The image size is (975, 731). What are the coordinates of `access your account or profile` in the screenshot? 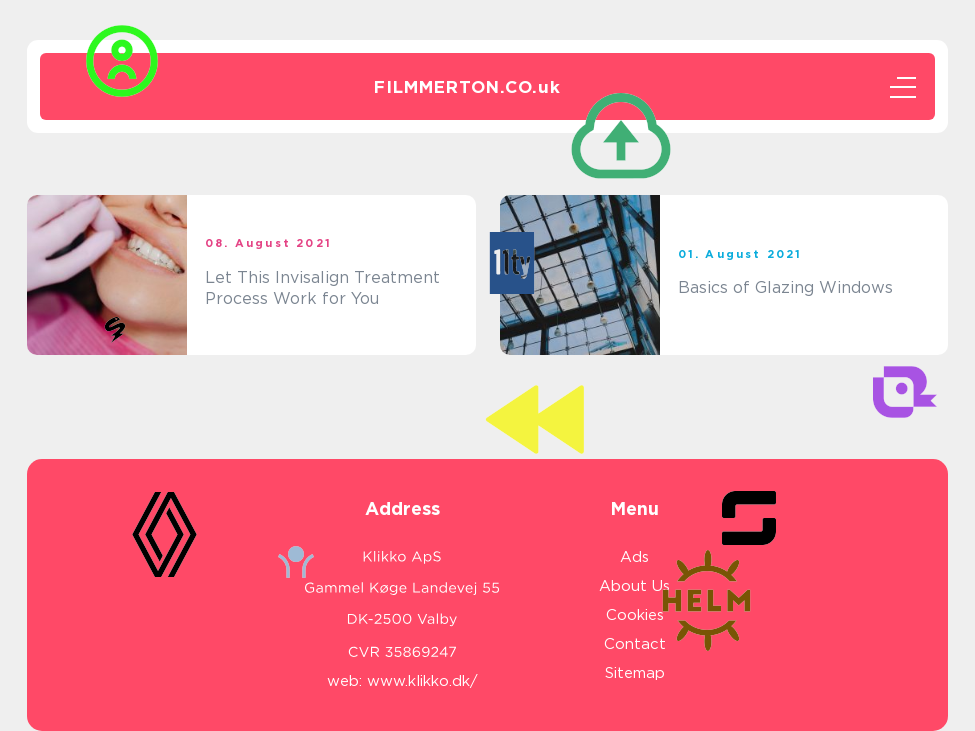 It's located at (122, 61).